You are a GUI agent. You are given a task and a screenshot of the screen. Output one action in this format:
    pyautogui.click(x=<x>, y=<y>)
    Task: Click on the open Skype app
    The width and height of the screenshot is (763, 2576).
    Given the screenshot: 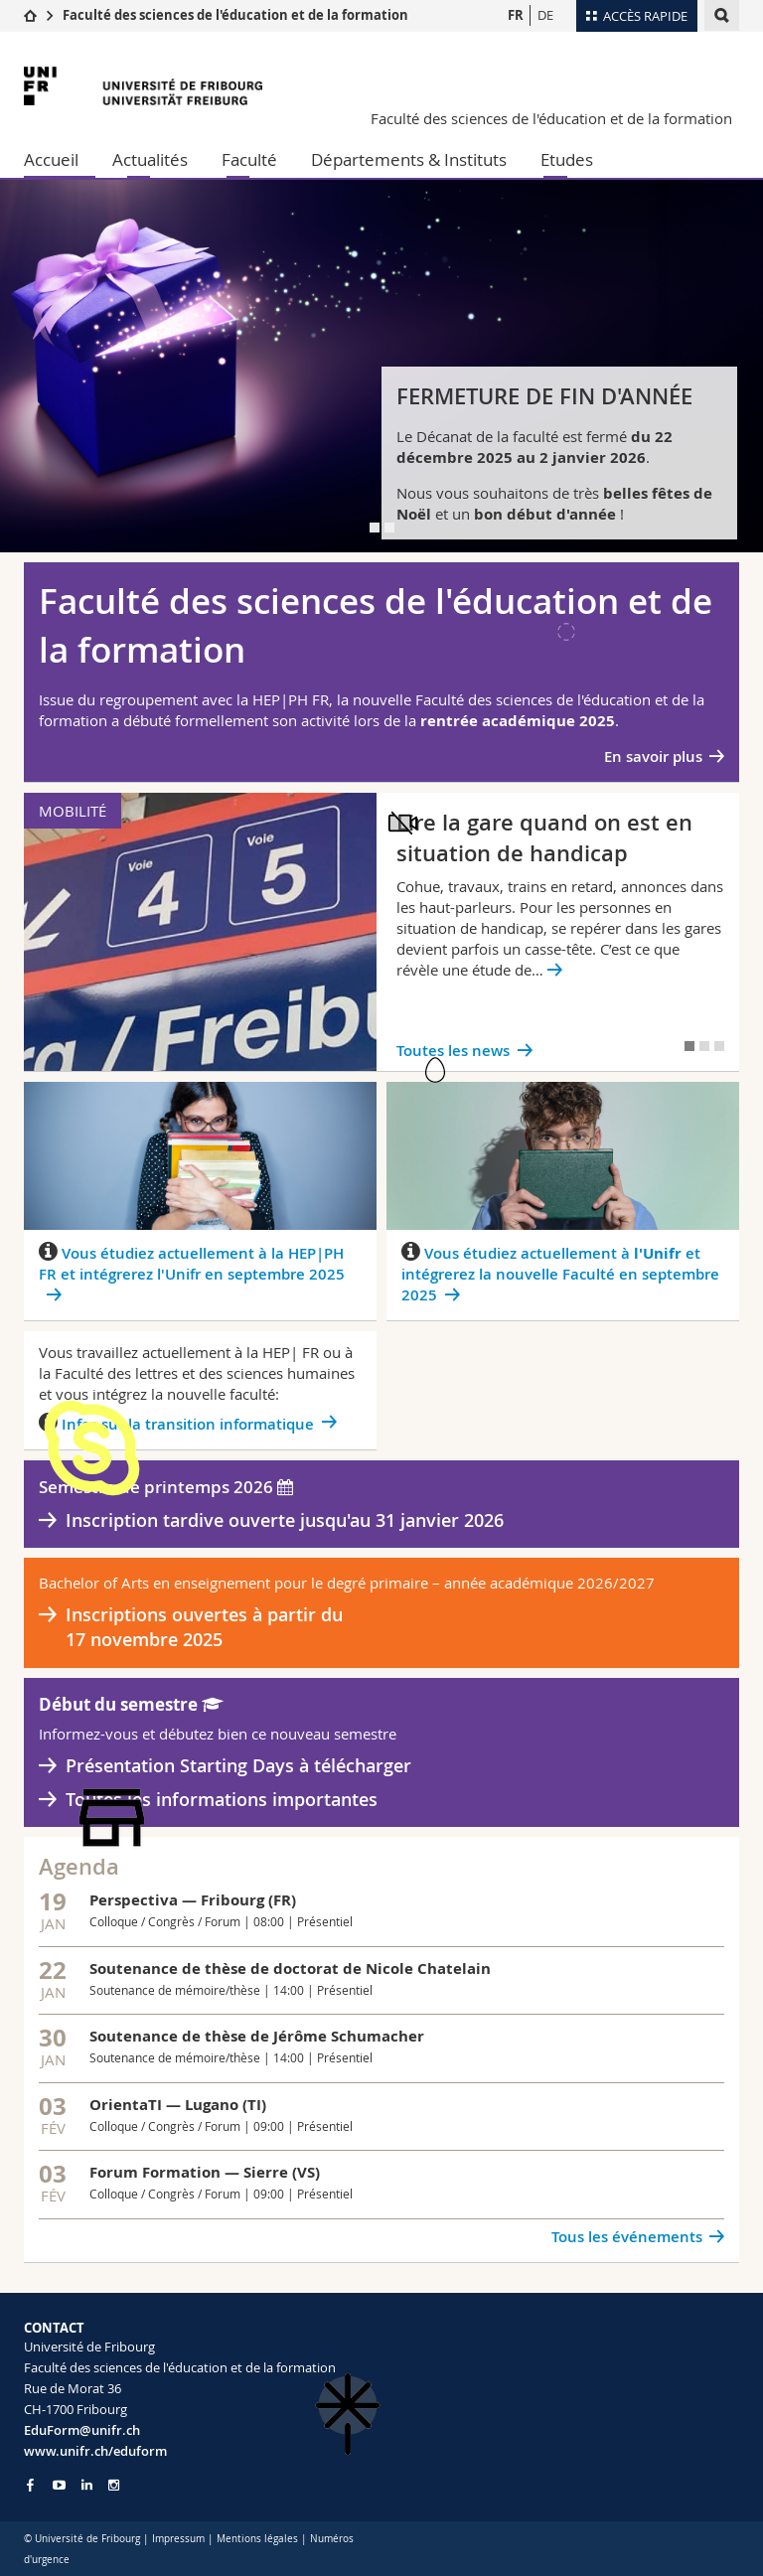 What is the action you would take?
    pyautogui.click(x=91, y=1447)
    